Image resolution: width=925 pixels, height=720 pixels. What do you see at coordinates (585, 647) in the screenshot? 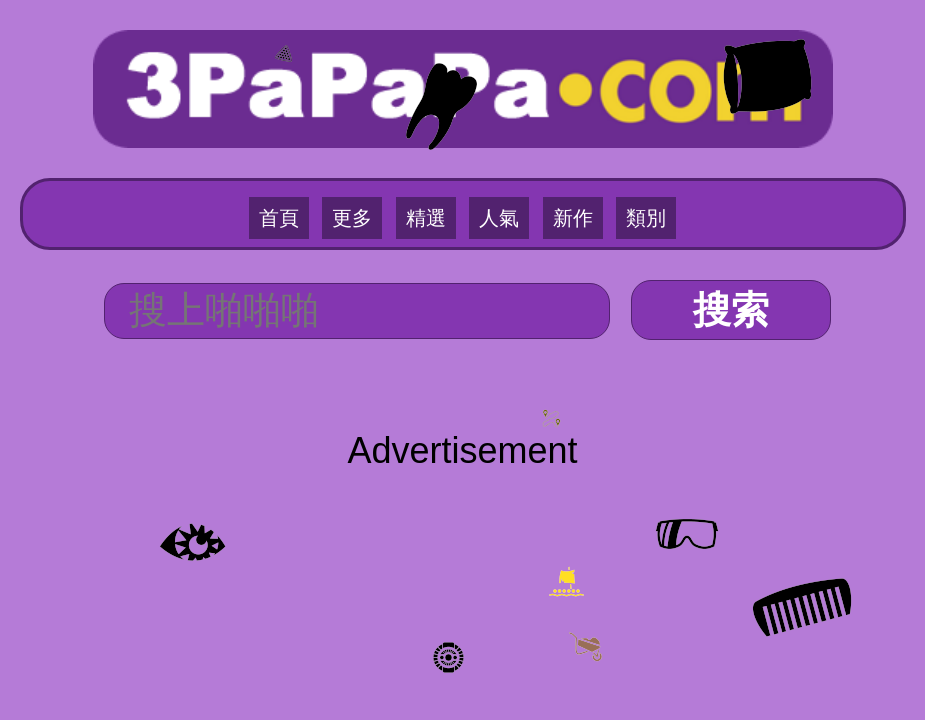
I see `access gardening or landscaping tools` at bounding box center [585, 647].